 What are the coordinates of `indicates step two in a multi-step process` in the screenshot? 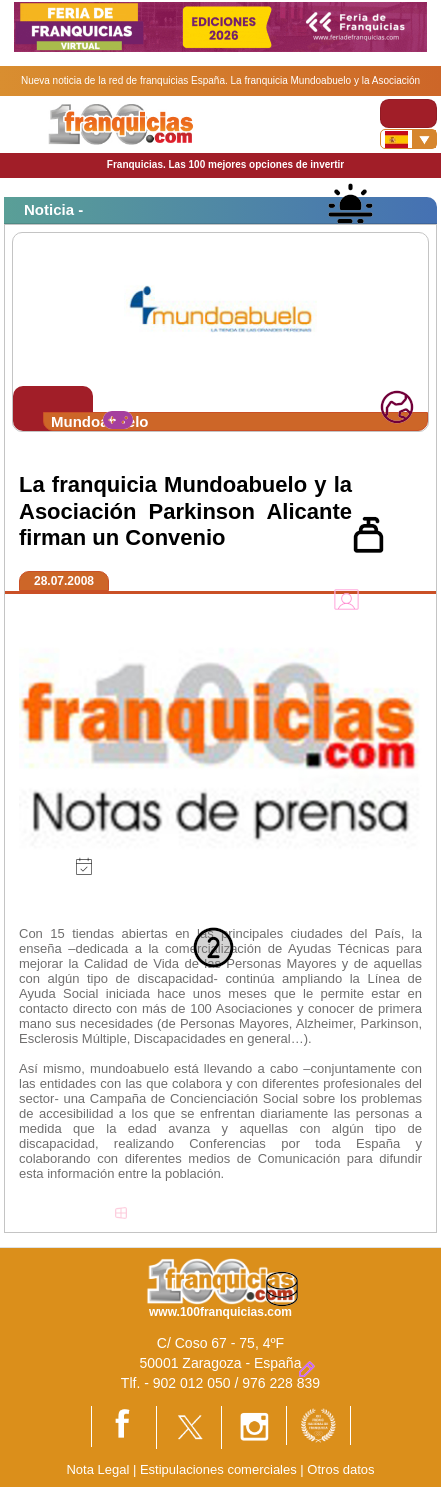 It's located at (213, 947).